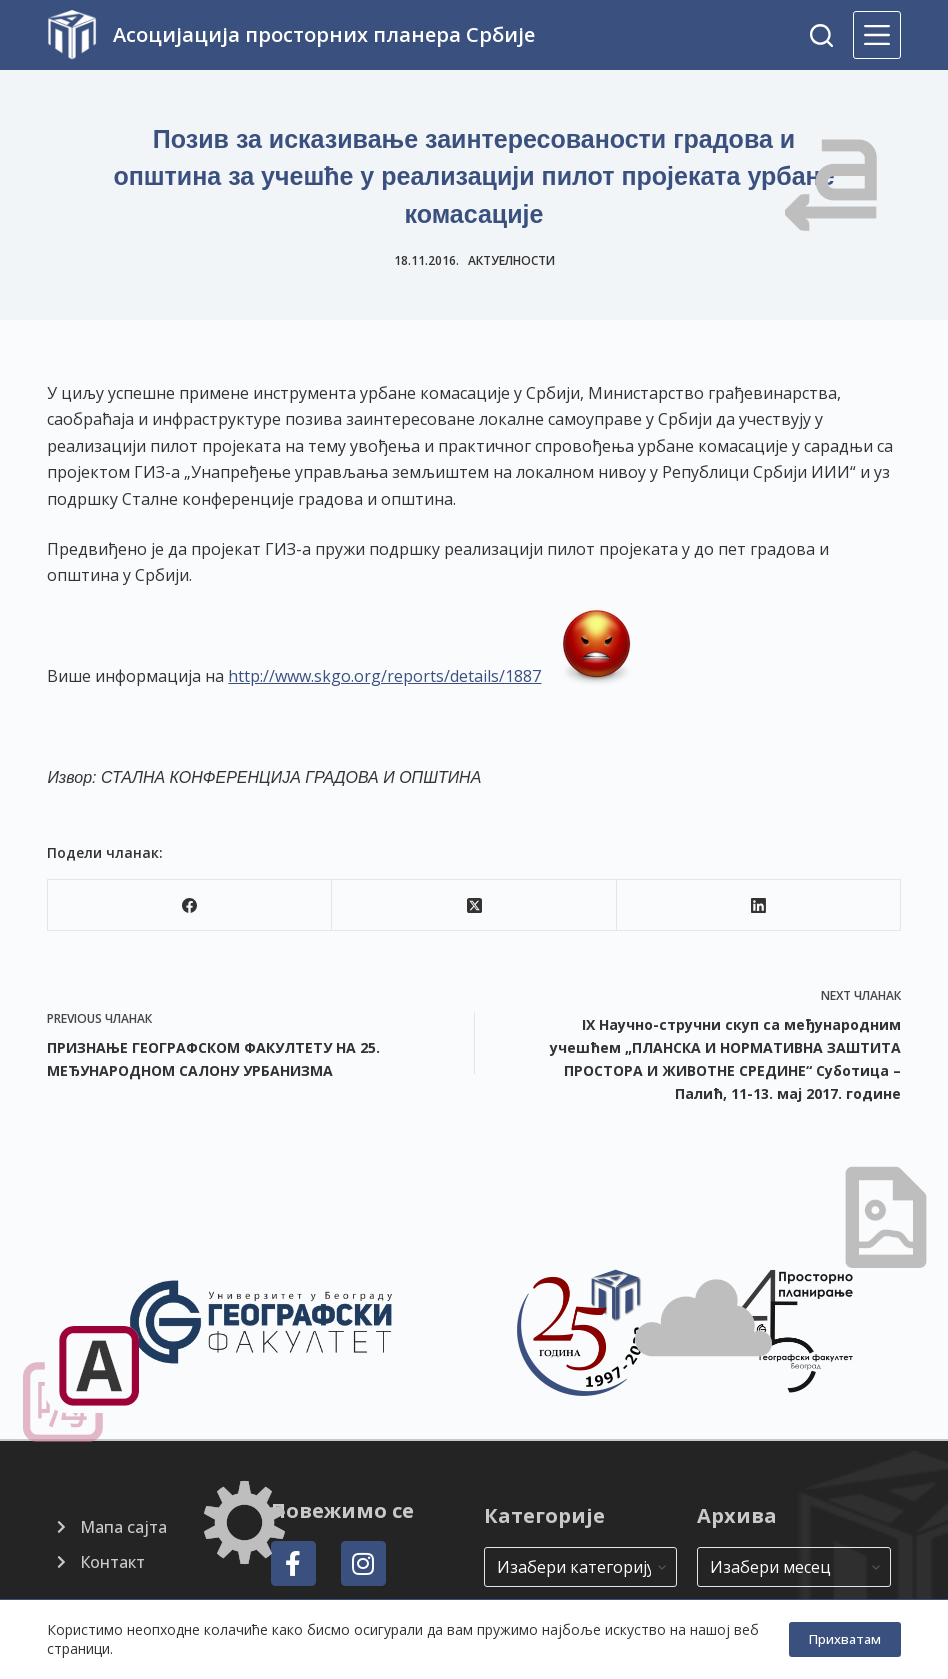  I want to click on switch text direction to right-to-left, so click(834, 188).